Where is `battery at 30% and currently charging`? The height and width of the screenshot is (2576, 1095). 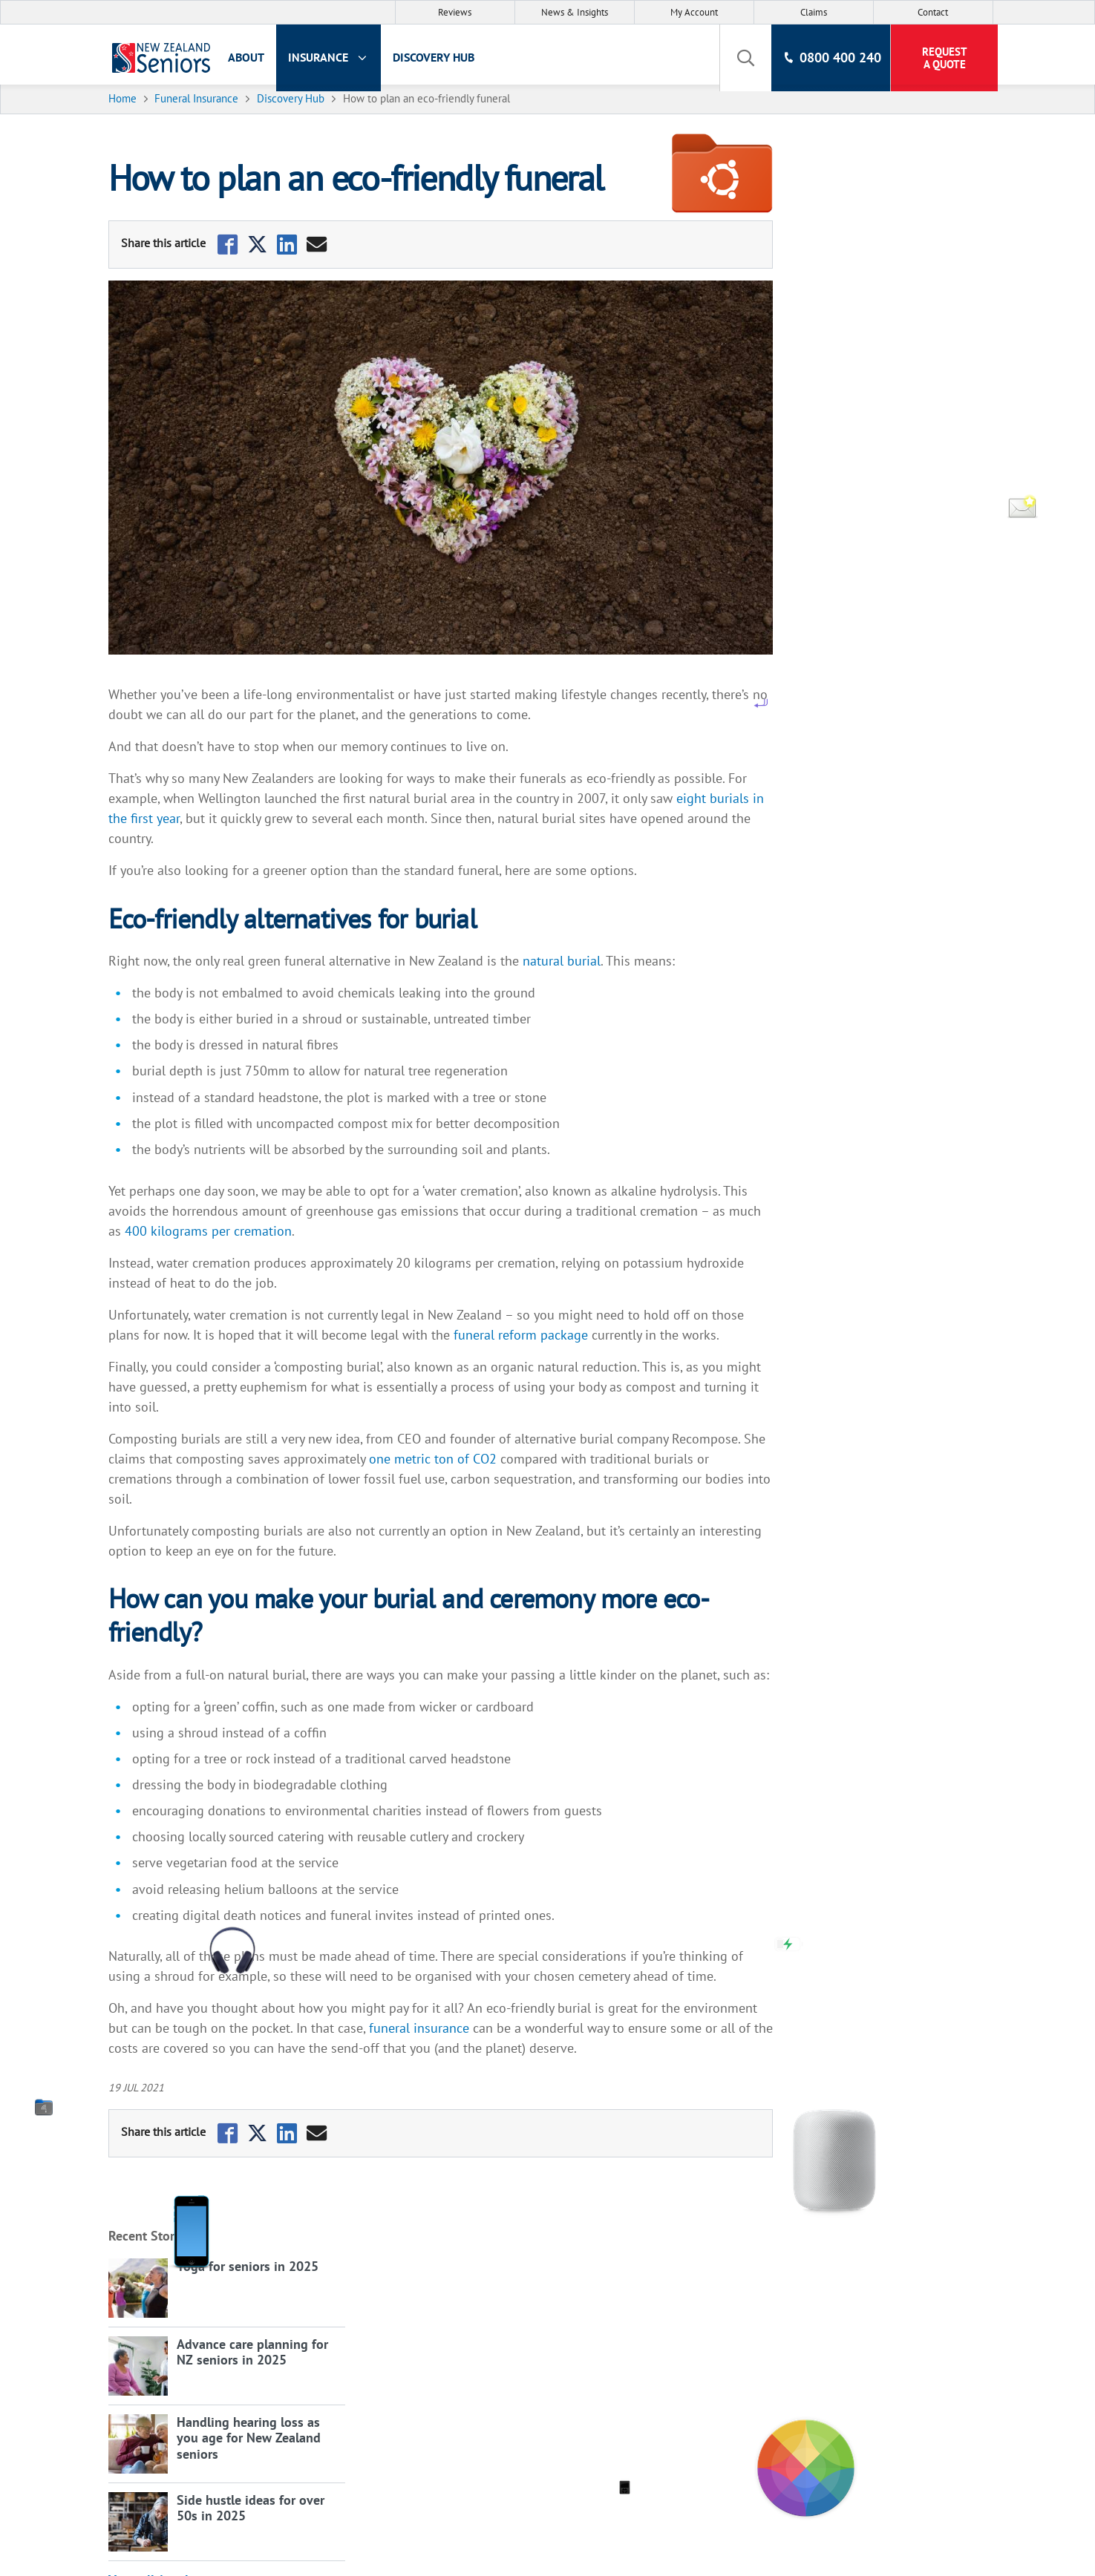 battery at 30% and currently charging is located at coordinates (788, 1944).